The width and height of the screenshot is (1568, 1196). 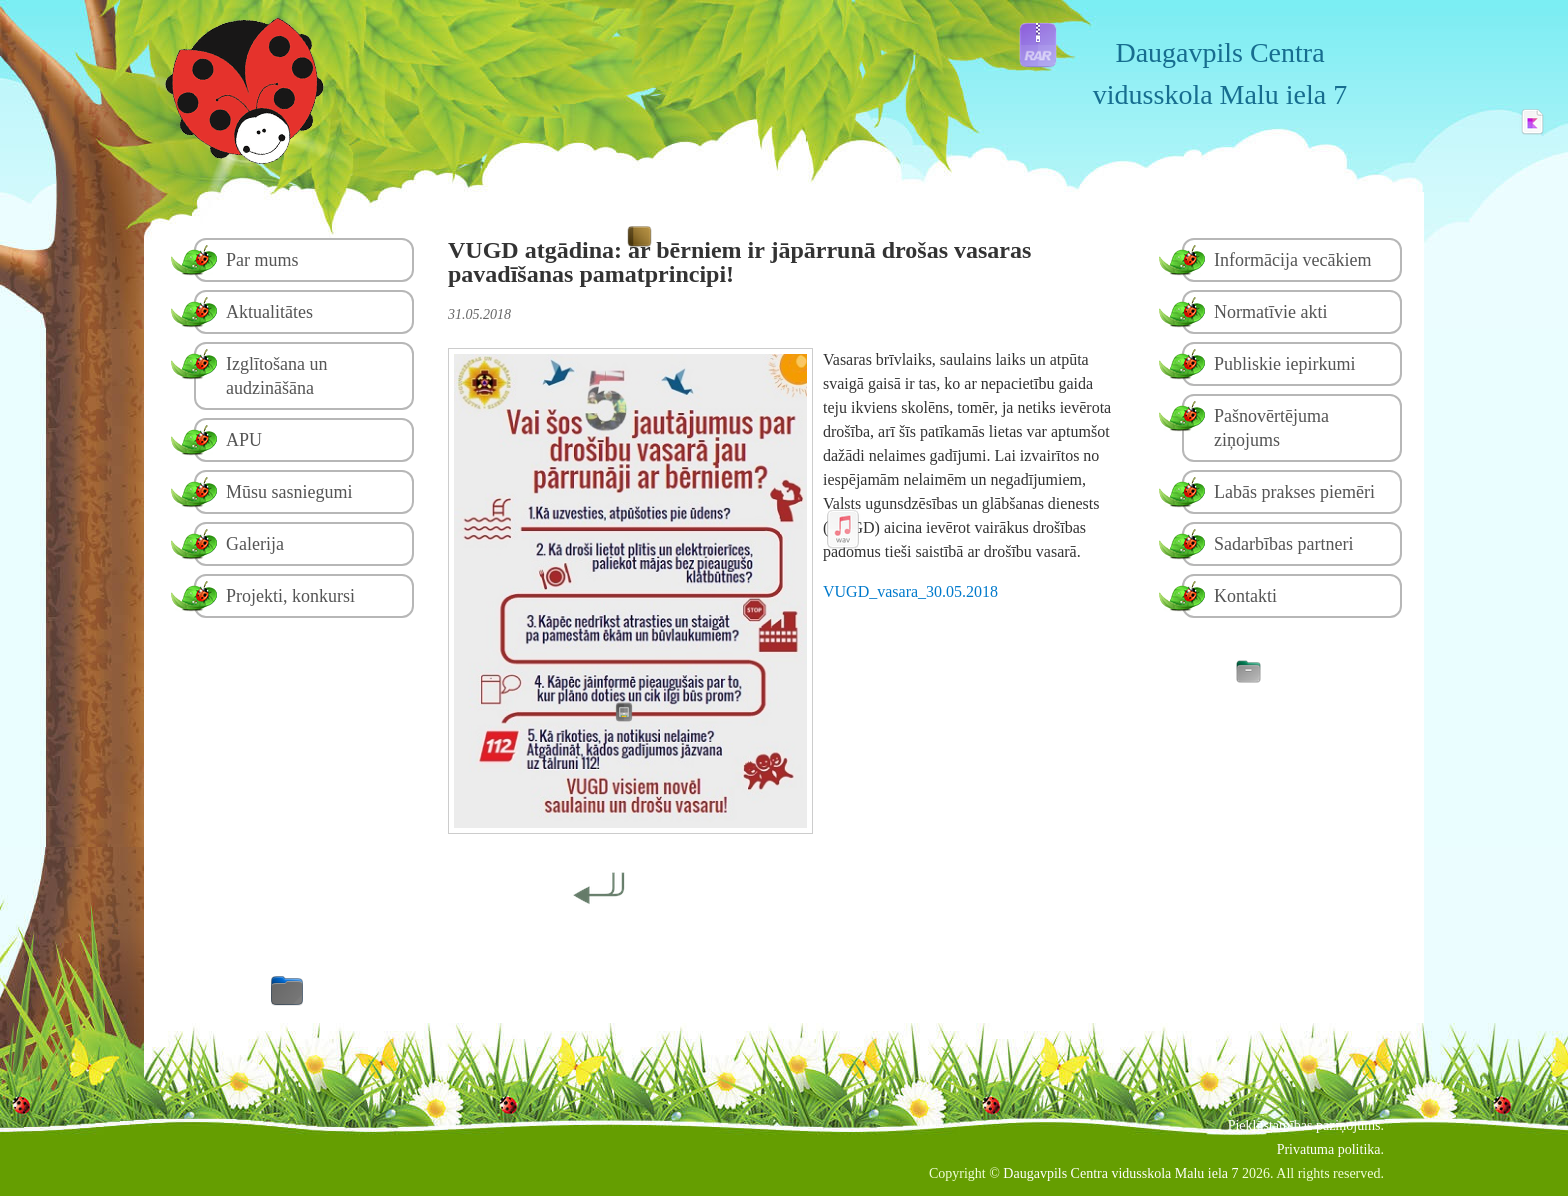 I want to click on reply to all recipients of an email, so click(x=598, y=888).